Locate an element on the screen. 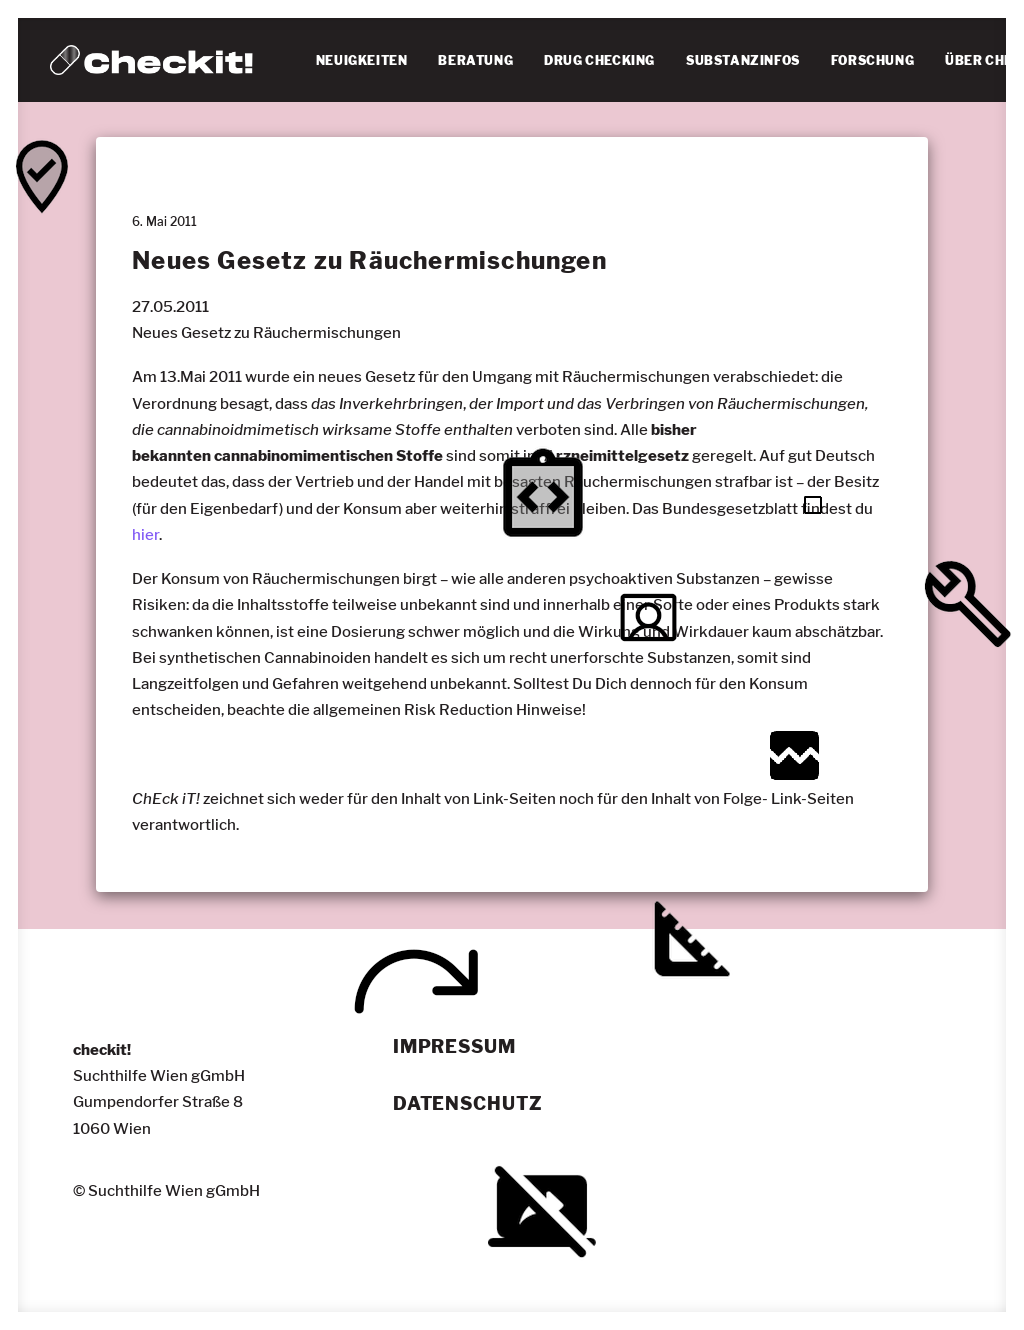  access settings or configuration options is located at coordinates (968, 604).